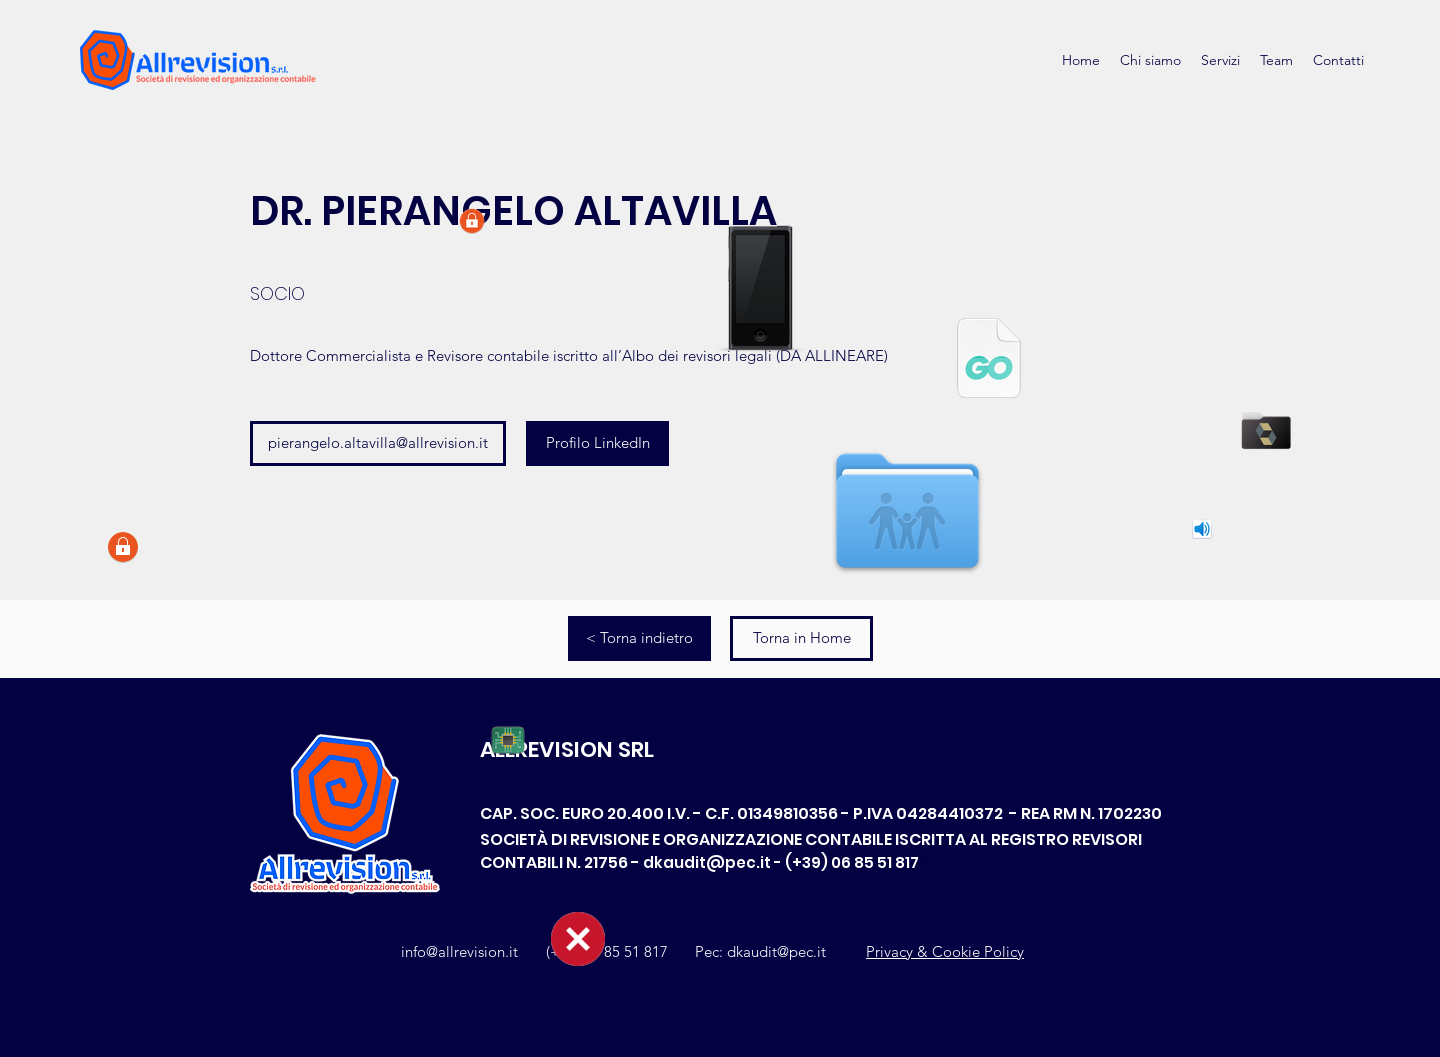 This screenshot has height=1057, width=1440. I want to click on a Go programming language source file, so click(989, 358).